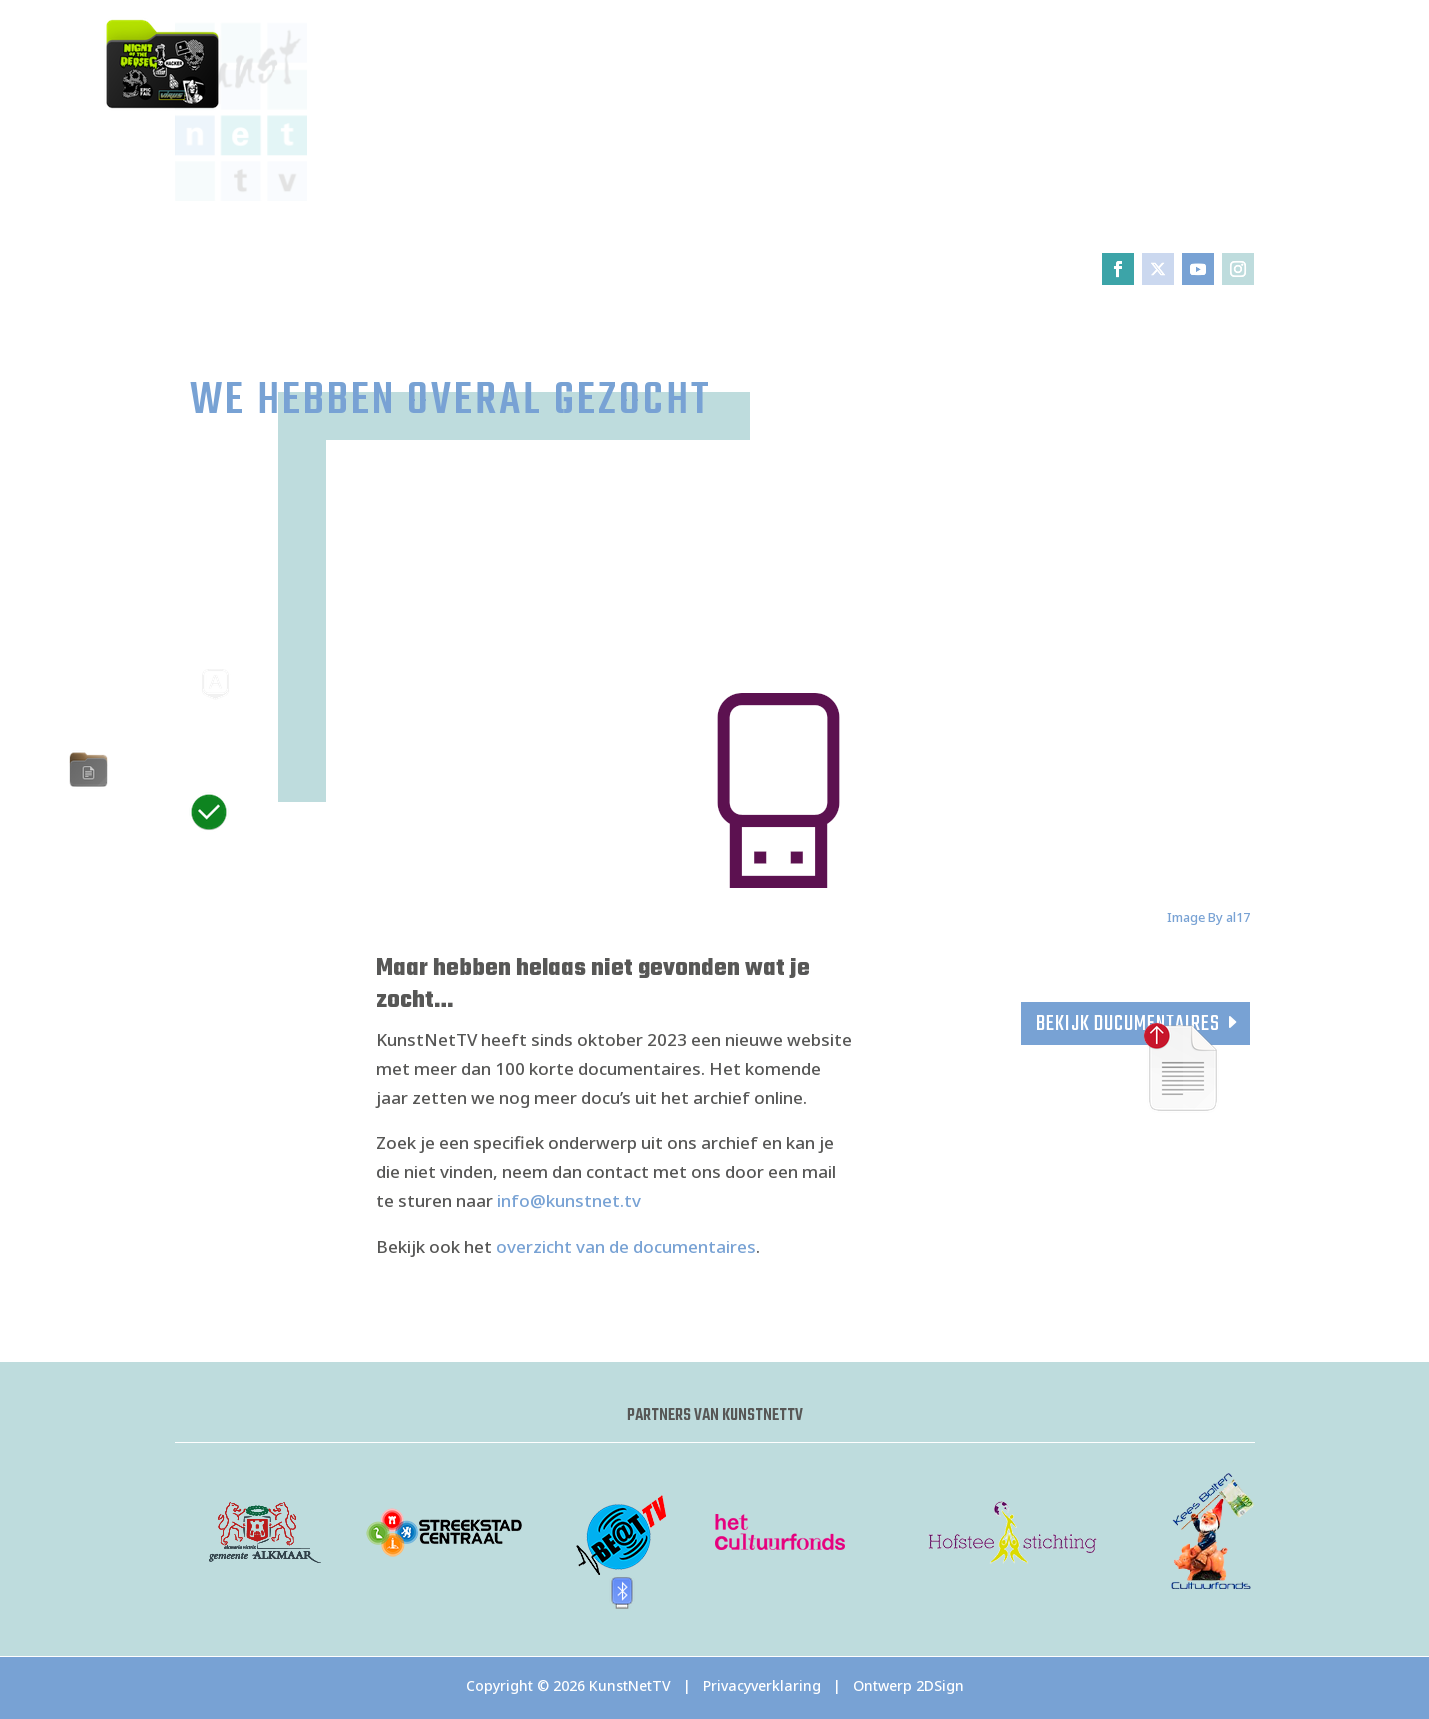  What do you see at coordinates (778, 790) in the screenshot?
I see `eject or safely remove USB drive` at bounding box center [778, 790].